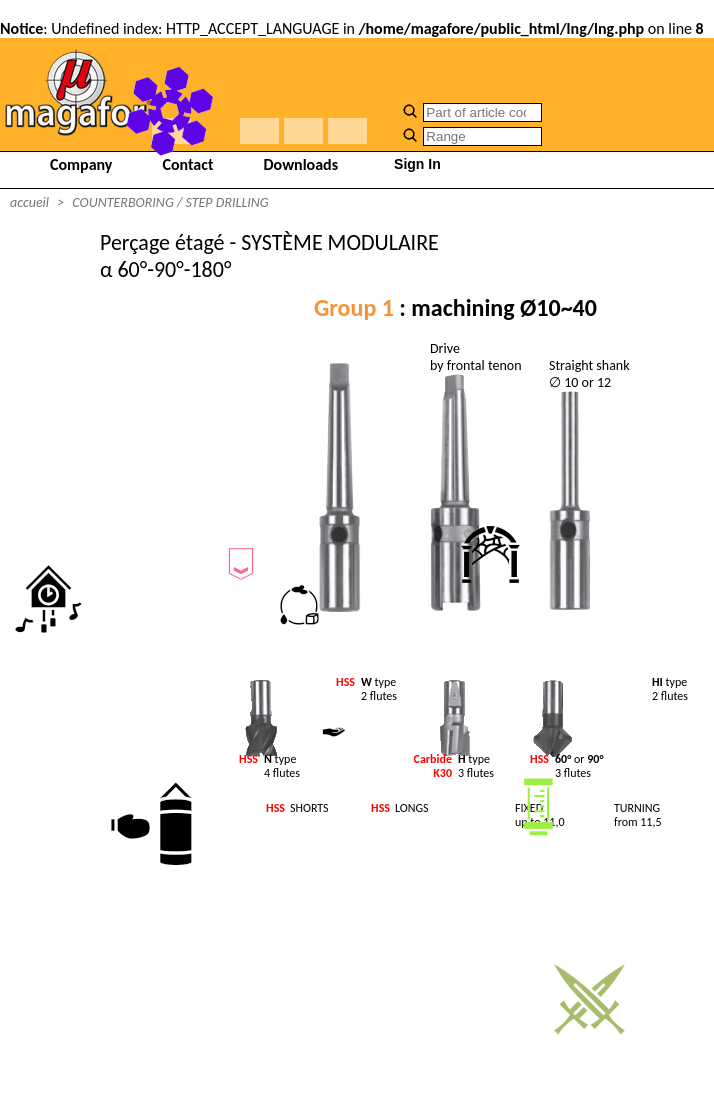 The width and height of the screenshot is (714, 1107). I want to click on access boxing or combat training features, so click(153, 825).